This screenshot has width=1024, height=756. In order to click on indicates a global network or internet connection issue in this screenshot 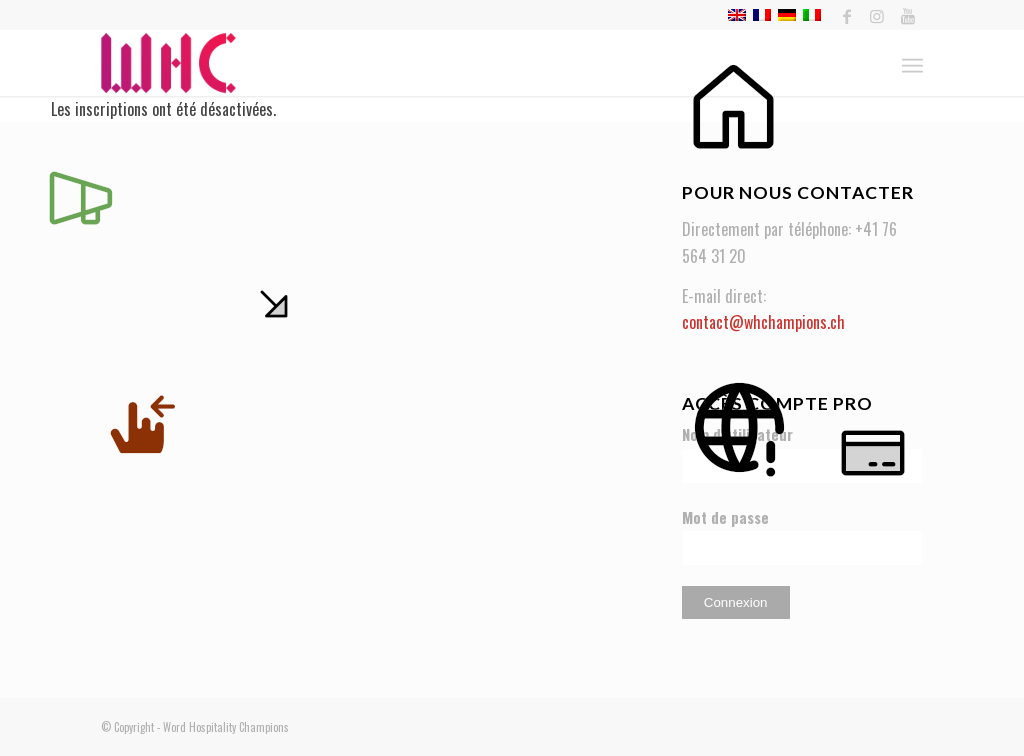, I will do `click(739, 427)`.